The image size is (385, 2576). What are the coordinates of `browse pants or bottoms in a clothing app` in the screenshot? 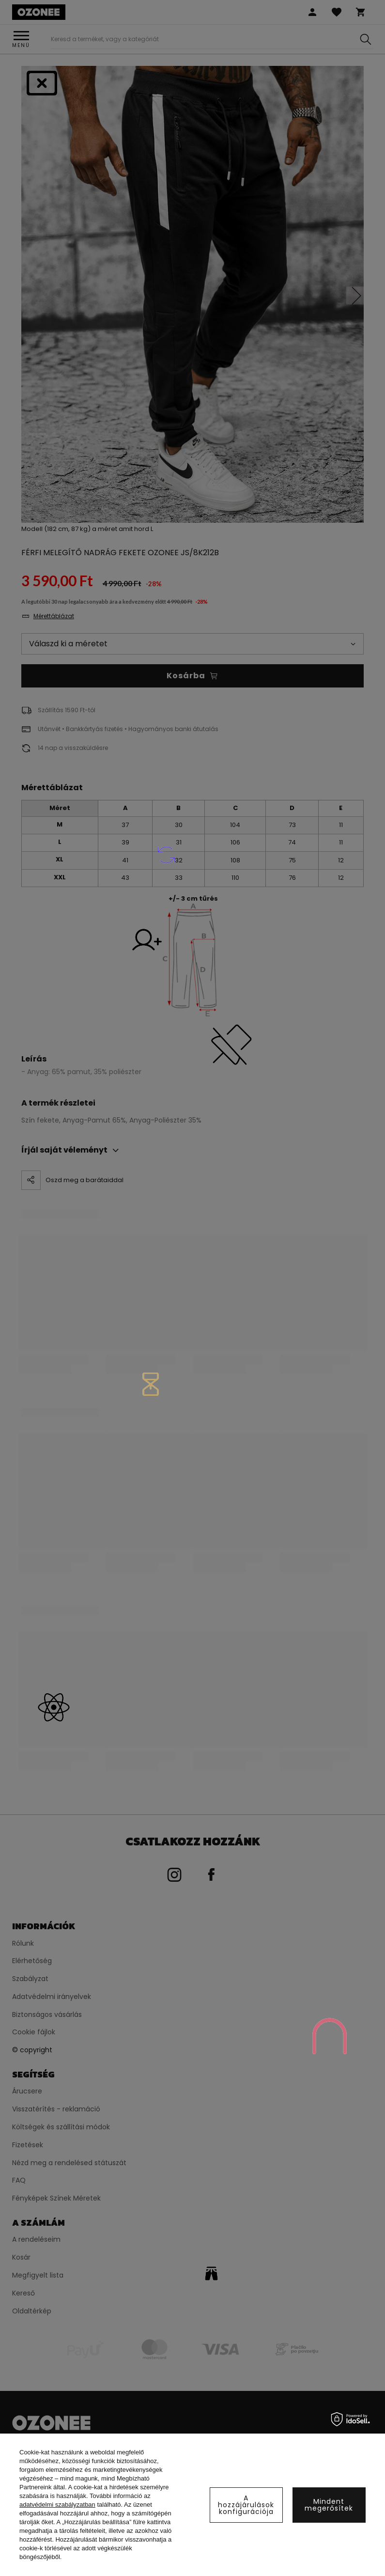 It's located at (211, 2273).